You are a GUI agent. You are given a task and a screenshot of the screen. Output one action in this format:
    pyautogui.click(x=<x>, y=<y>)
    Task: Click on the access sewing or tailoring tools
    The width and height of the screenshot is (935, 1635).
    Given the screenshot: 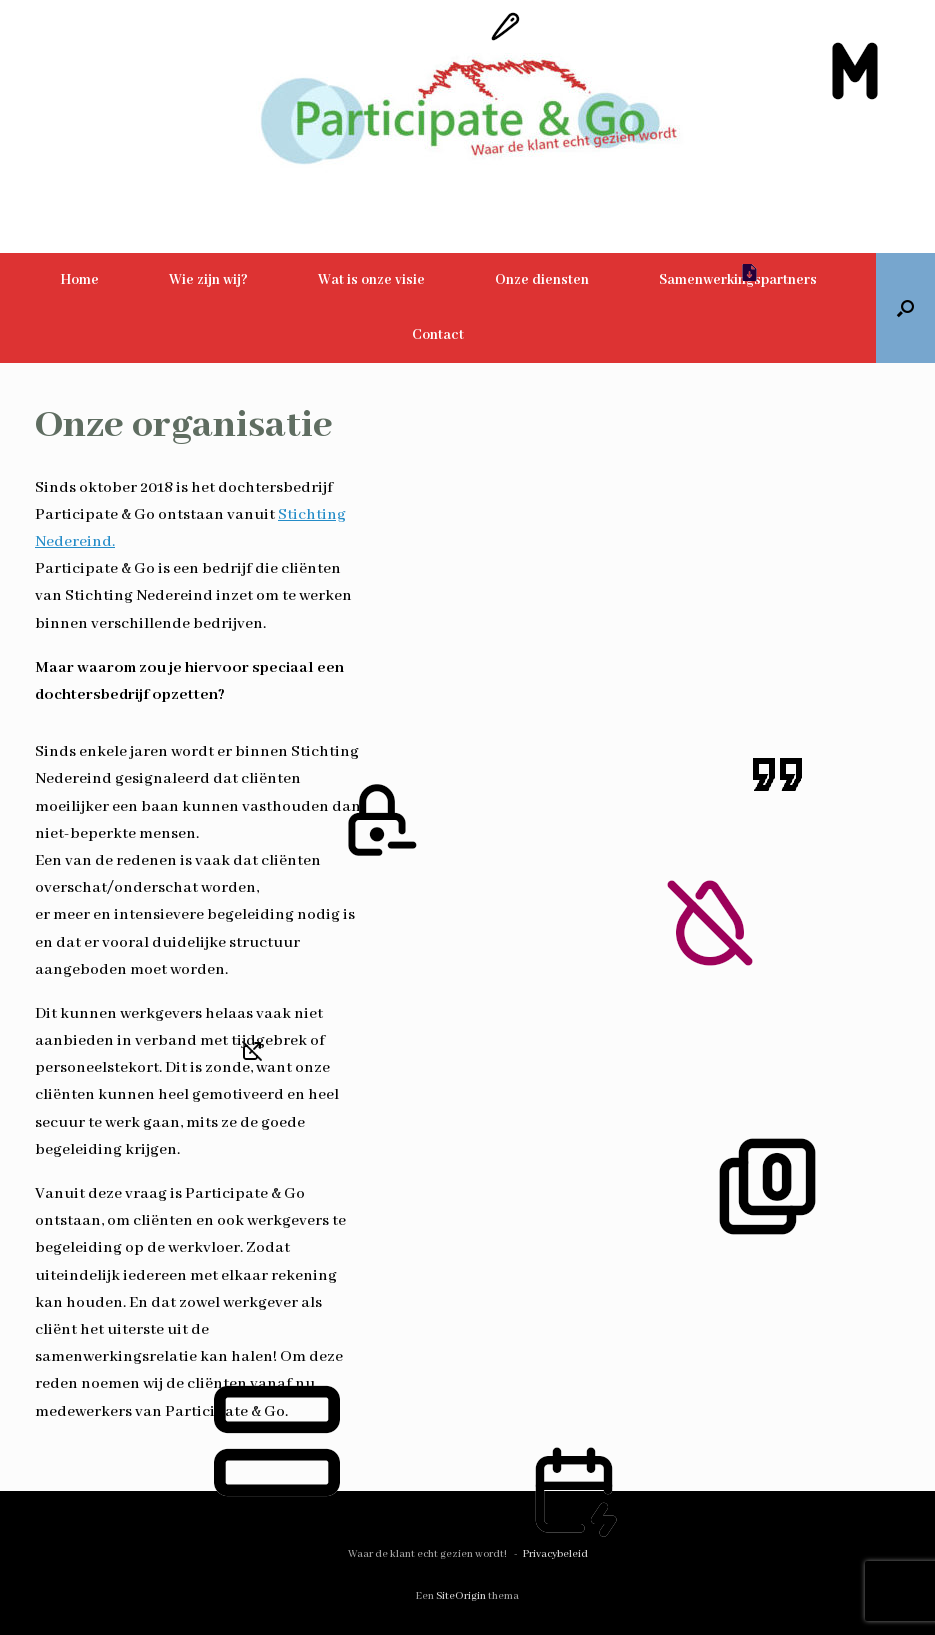 What is the action you would take?
    pyautogui.click(x=505, y=26)
    